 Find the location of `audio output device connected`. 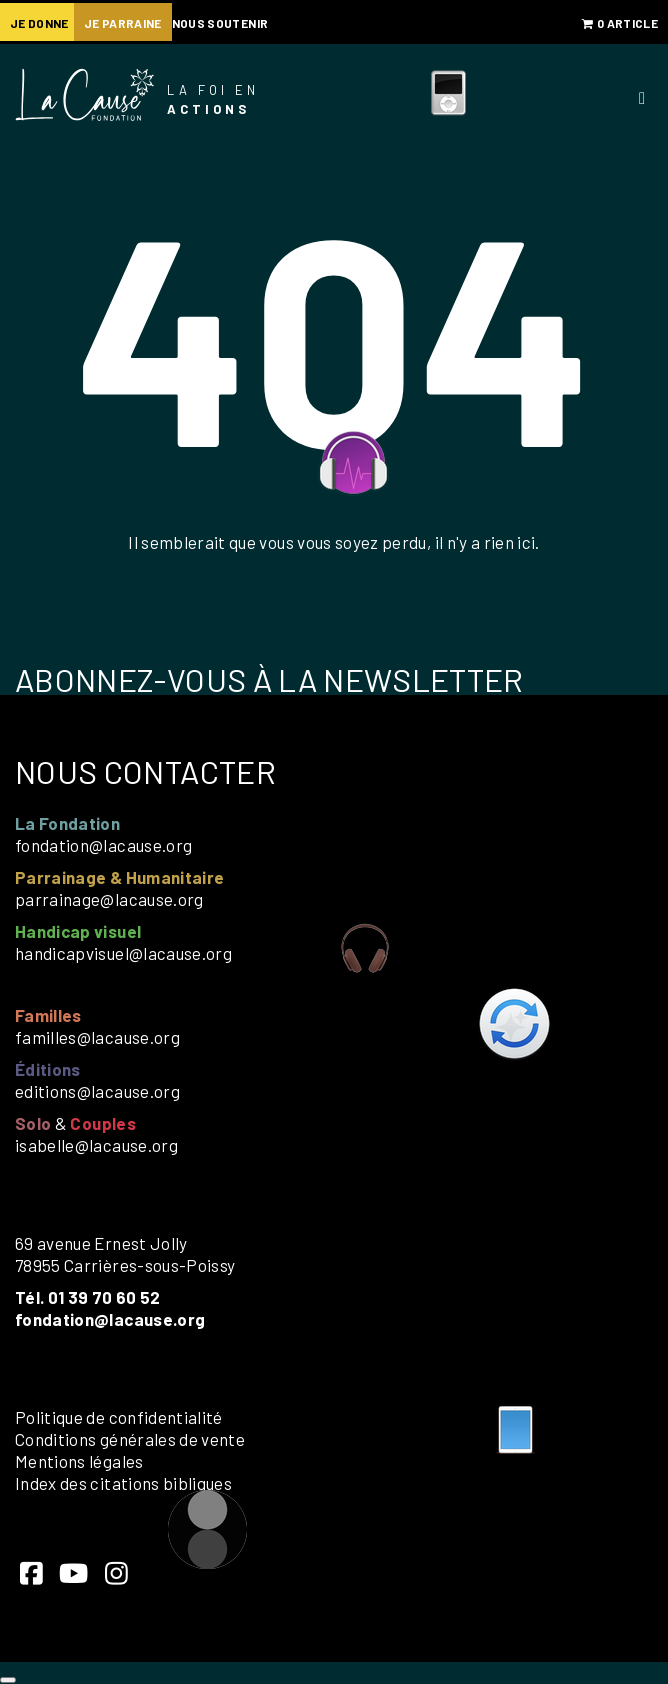

audio output device connected is located at coordinates (353, 462).